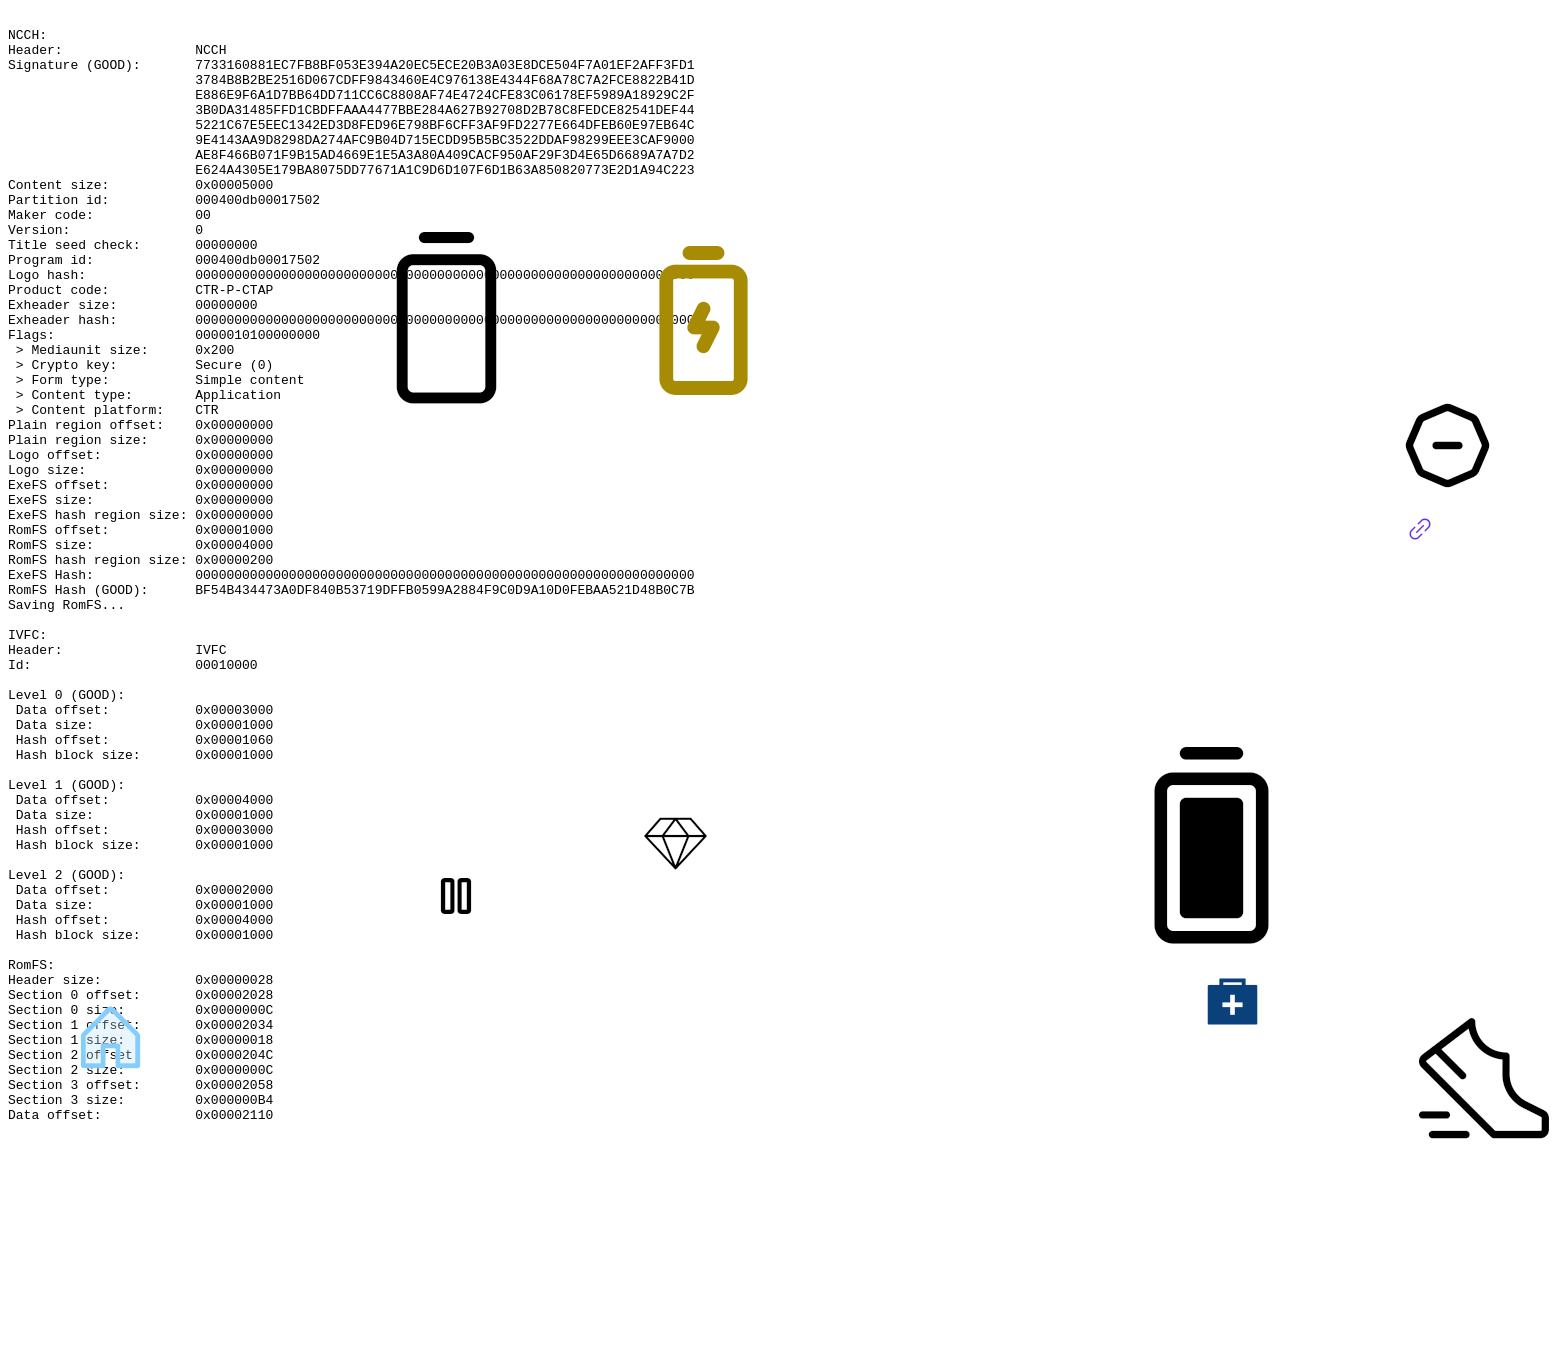 The width and height of the screenshot is (1562, 1358). I want to click on navigate to home screen, so click(110, 1038).